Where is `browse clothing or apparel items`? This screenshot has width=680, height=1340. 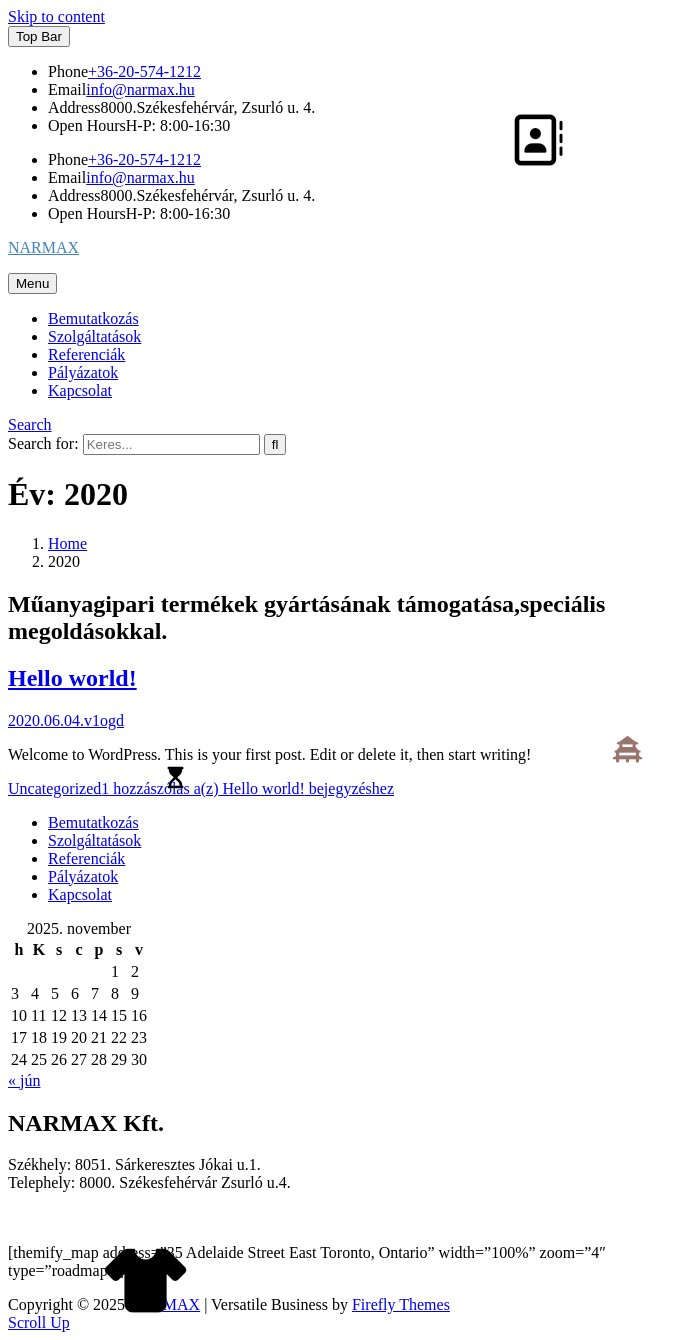 browse clothing or apparel items is located at coordinates (145, 1278).